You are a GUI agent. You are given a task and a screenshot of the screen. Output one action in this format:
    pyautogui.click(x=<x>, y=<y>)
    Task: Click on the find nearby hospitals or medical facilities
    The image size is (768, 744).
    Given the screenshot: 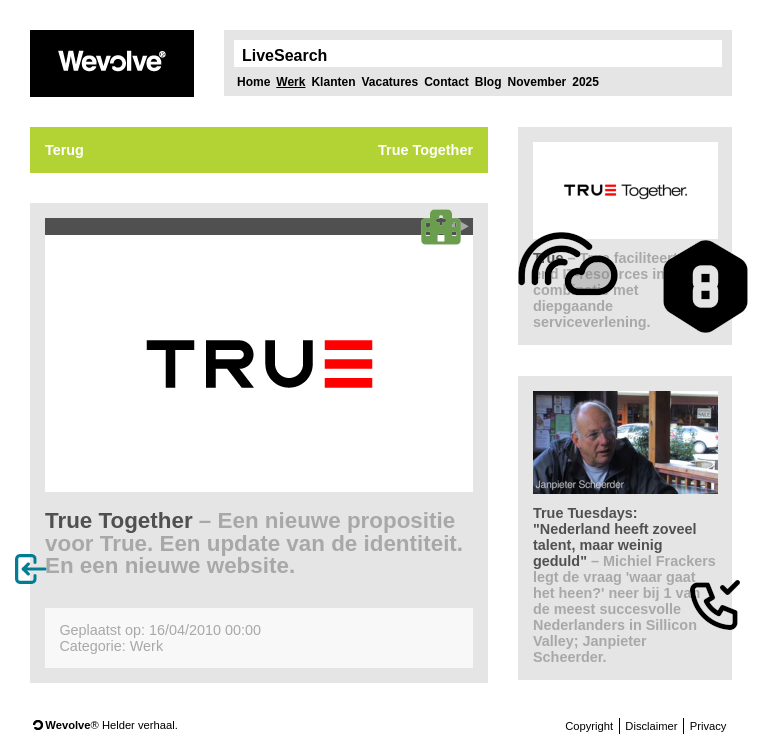 What is the action you would take?
    pyautogui.click(x=441, y=227)
    